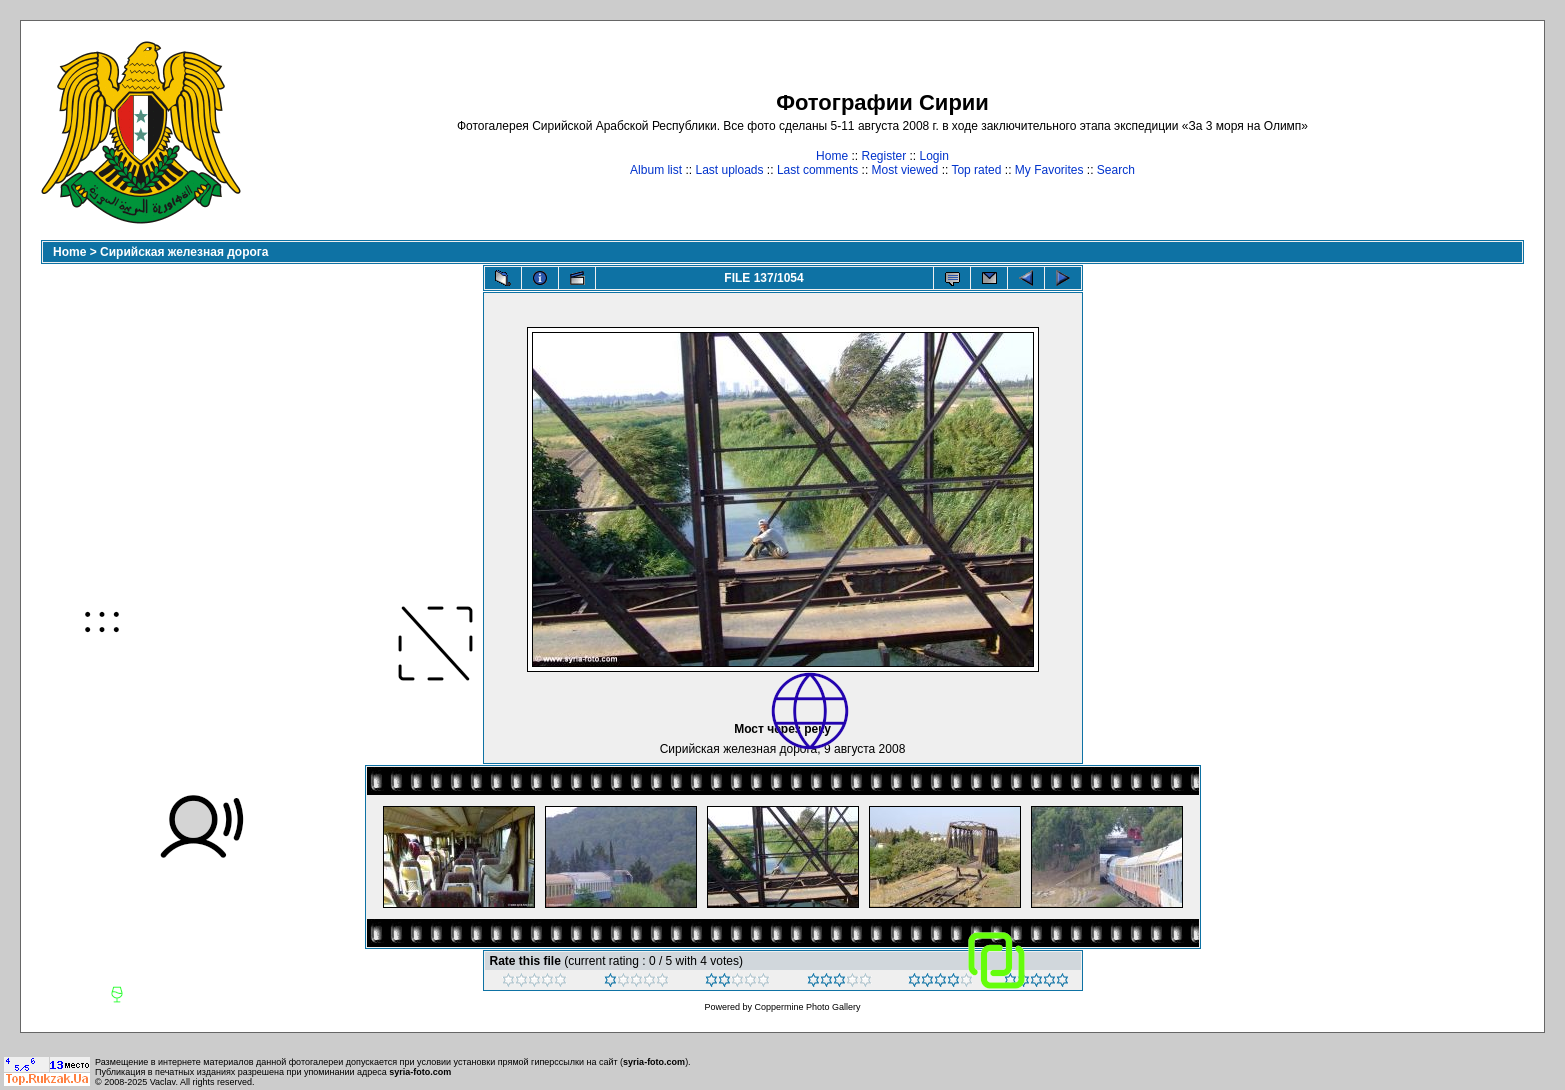 This screenshot has width=1565, height=1090. I want to click on browse wine or beverage options, so click(117, 994).